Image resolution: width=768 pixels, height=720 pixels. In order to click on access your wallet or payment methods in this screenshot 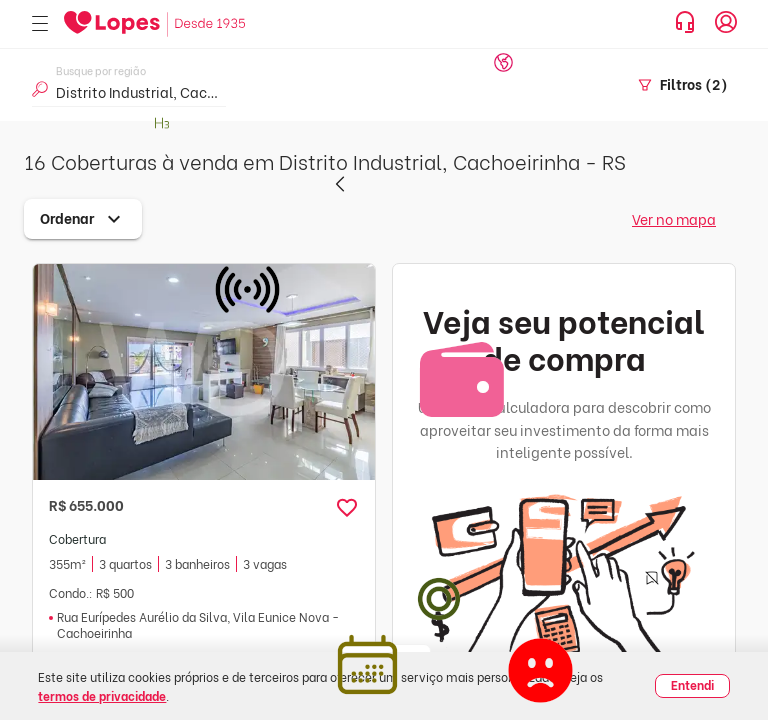, I will do `click(462, 381)`.